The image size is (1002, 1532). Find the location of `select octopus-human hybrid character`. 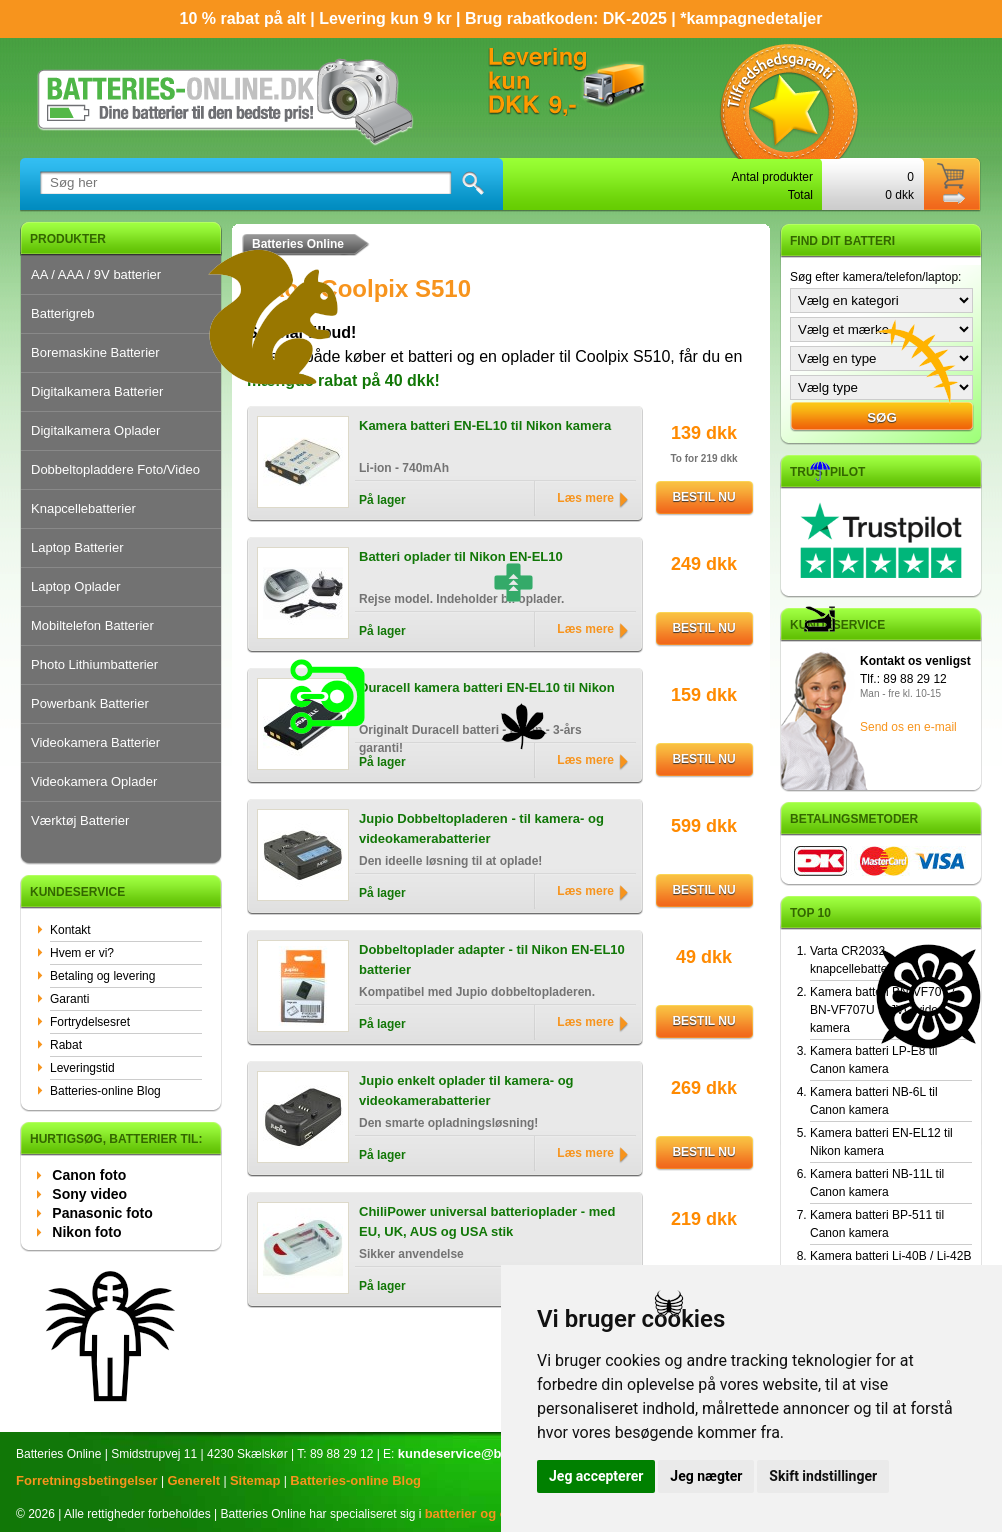

select octopus-human hybrid character is located at coordinates (110, 1336).